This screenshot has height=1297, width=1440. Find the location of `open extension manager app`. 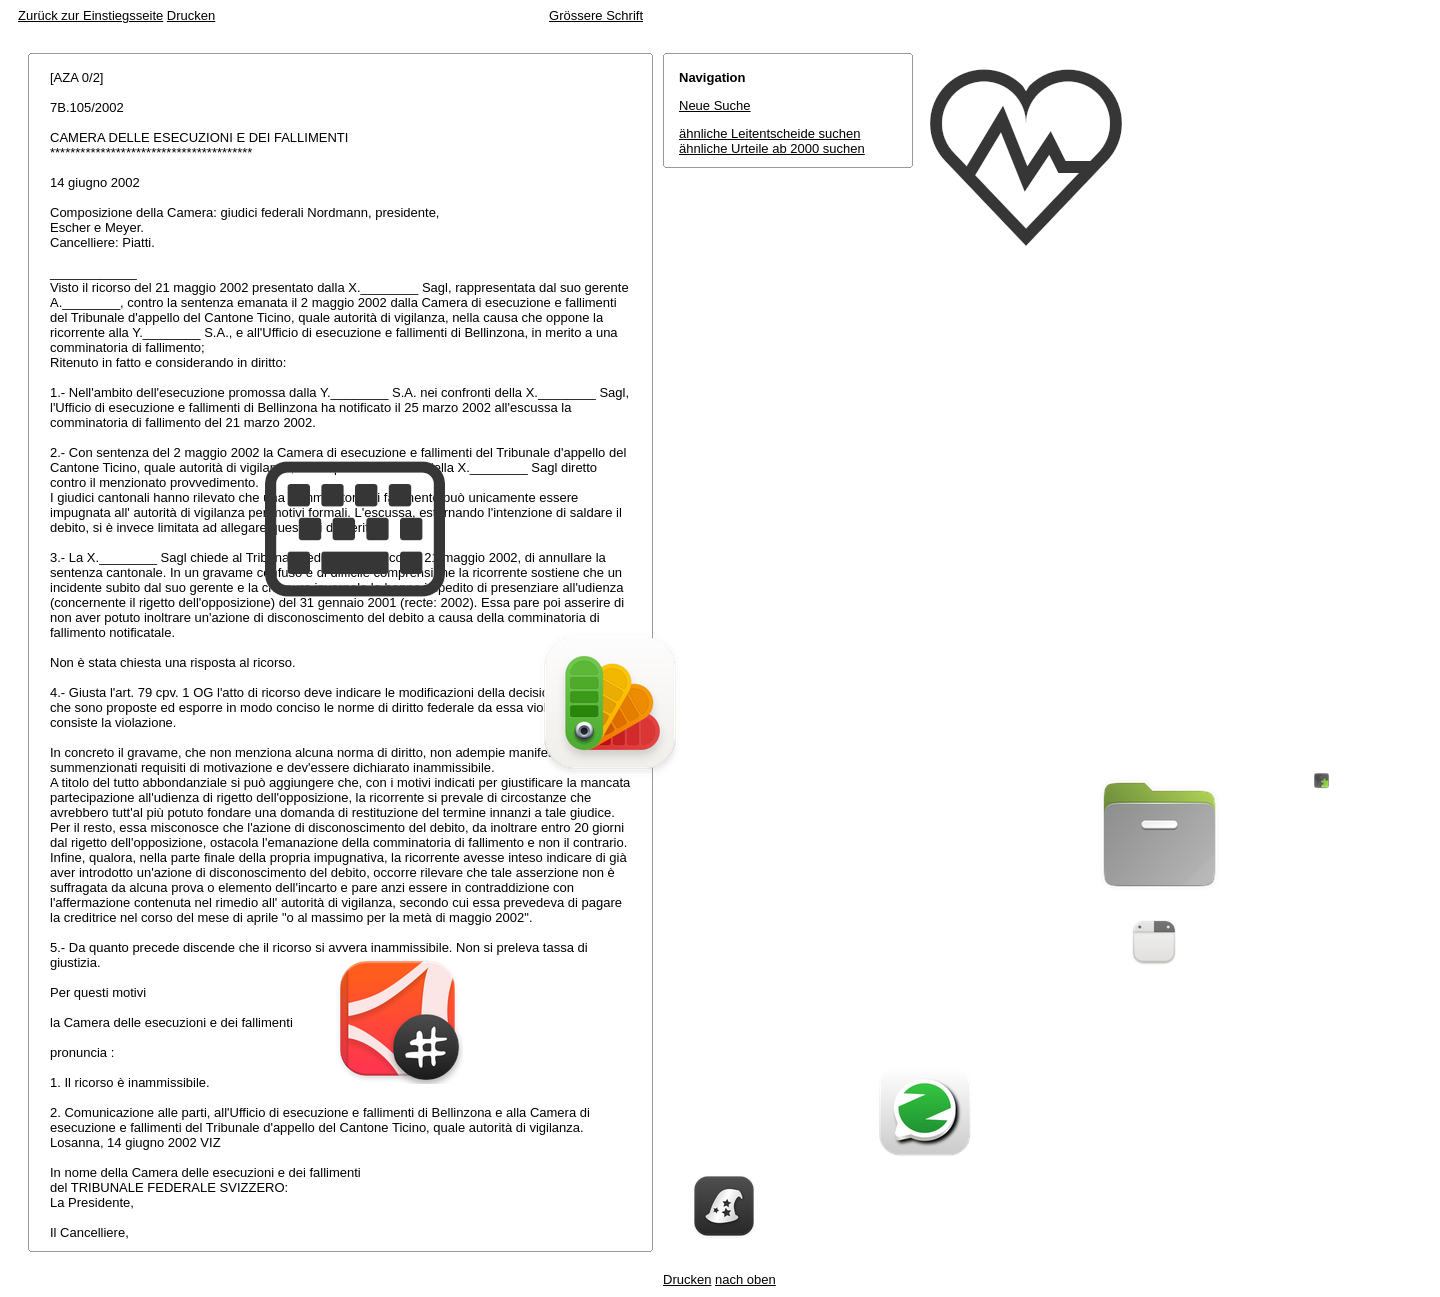

open extension manager app is located at coordinates (1321, 780).